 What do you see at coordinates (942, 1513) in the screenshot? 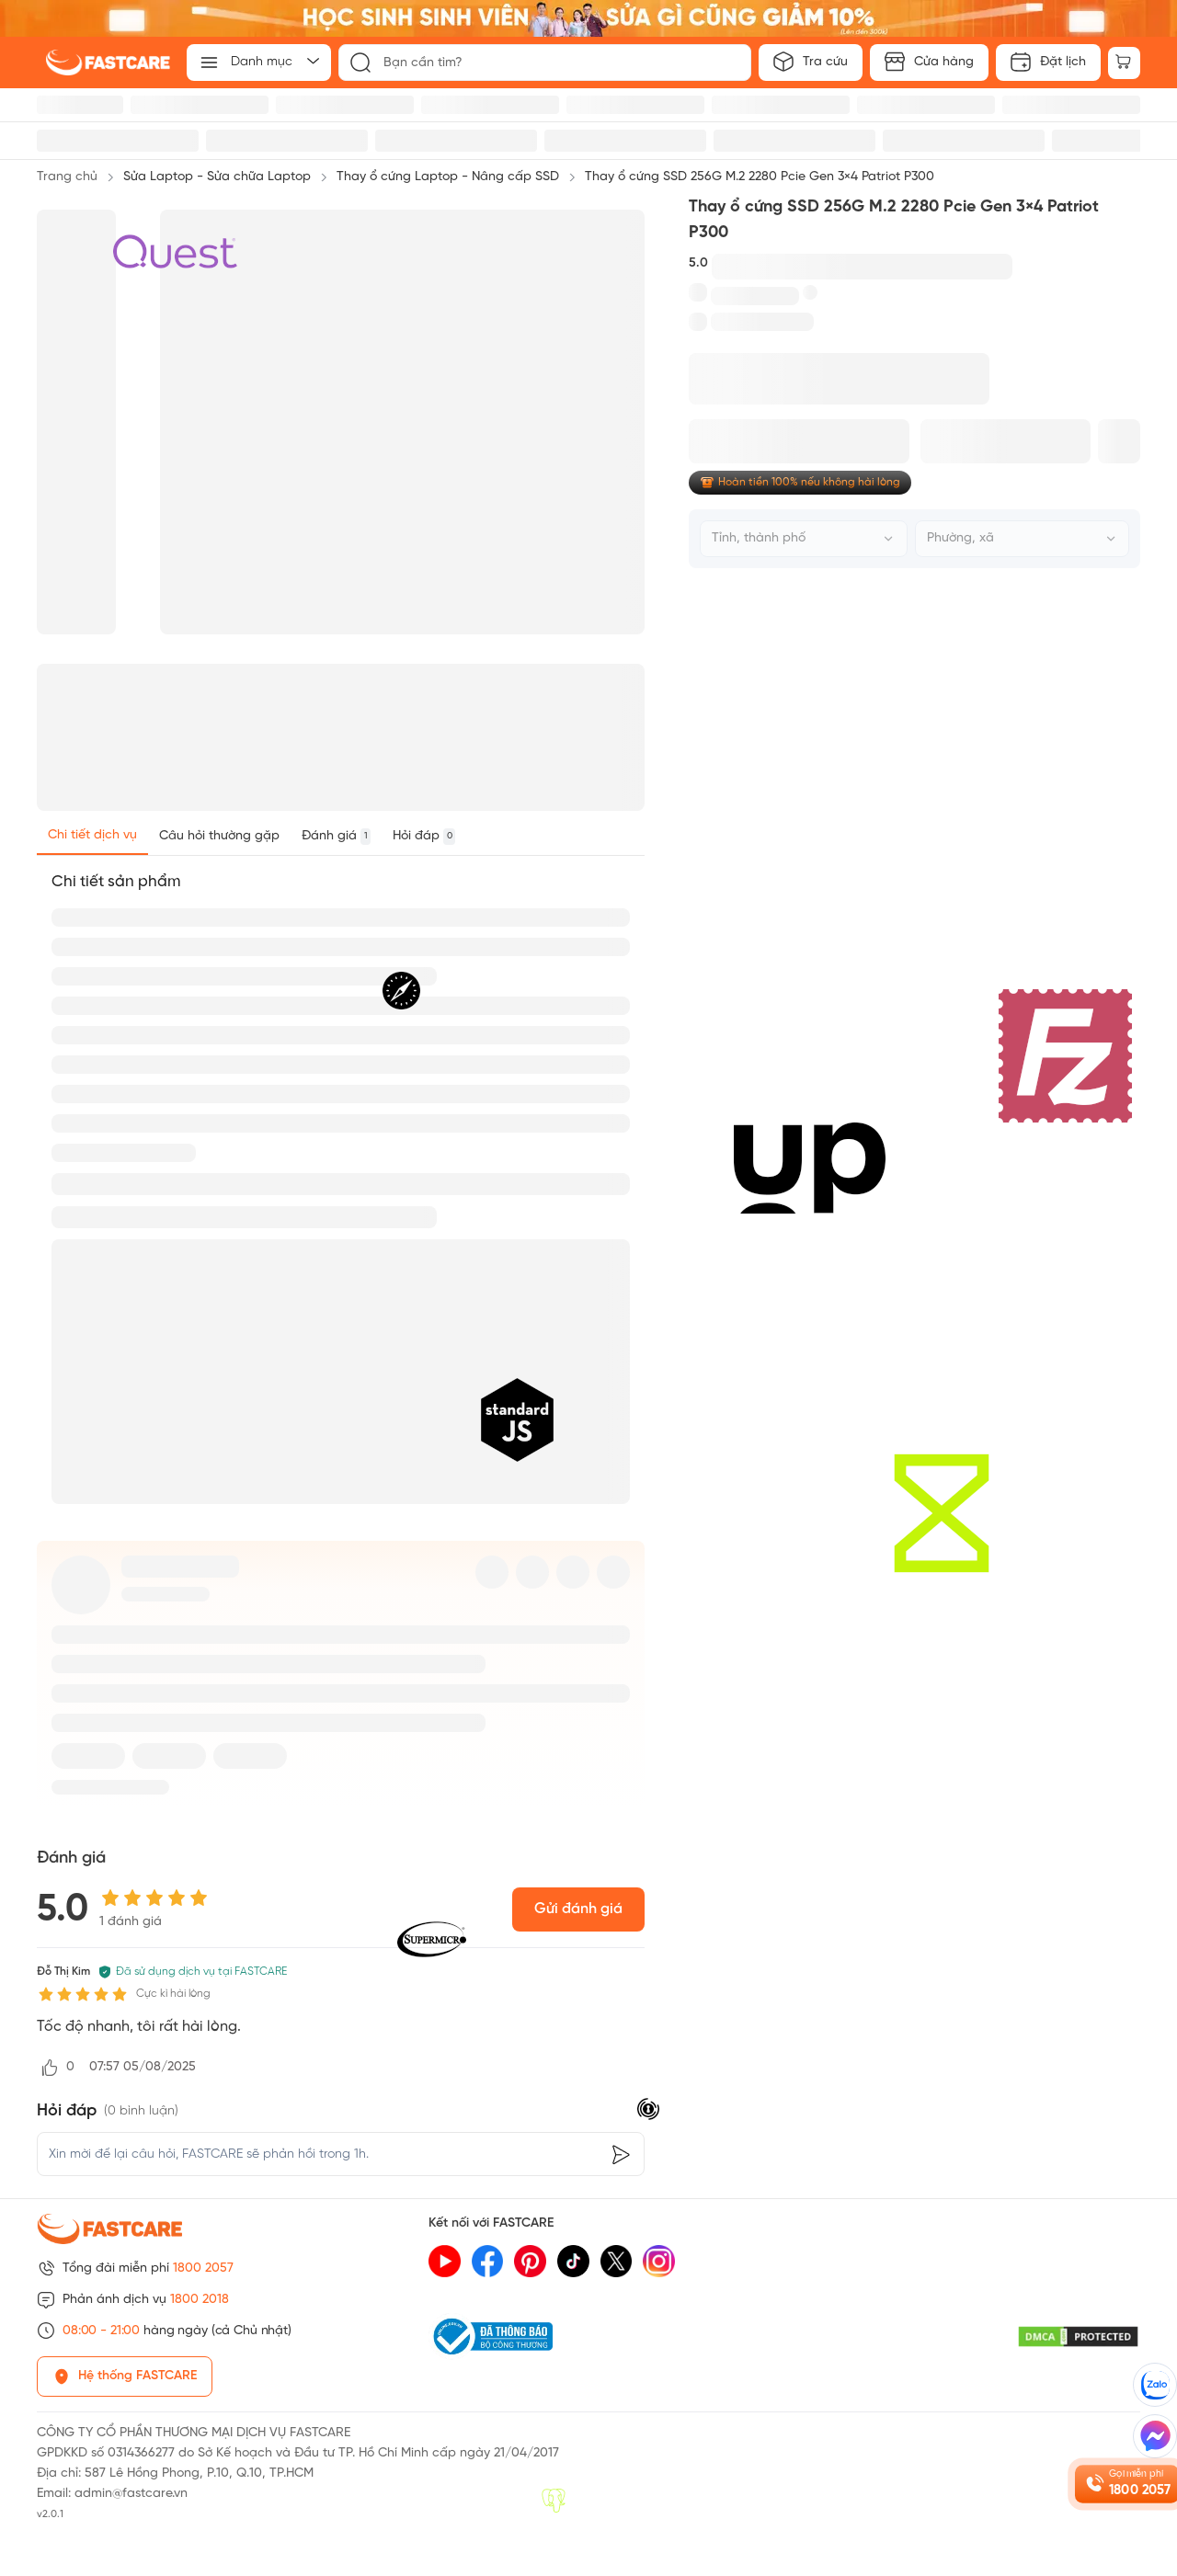
I see `indicates a process is in progress or loading` at bounding box center [942, 1513].